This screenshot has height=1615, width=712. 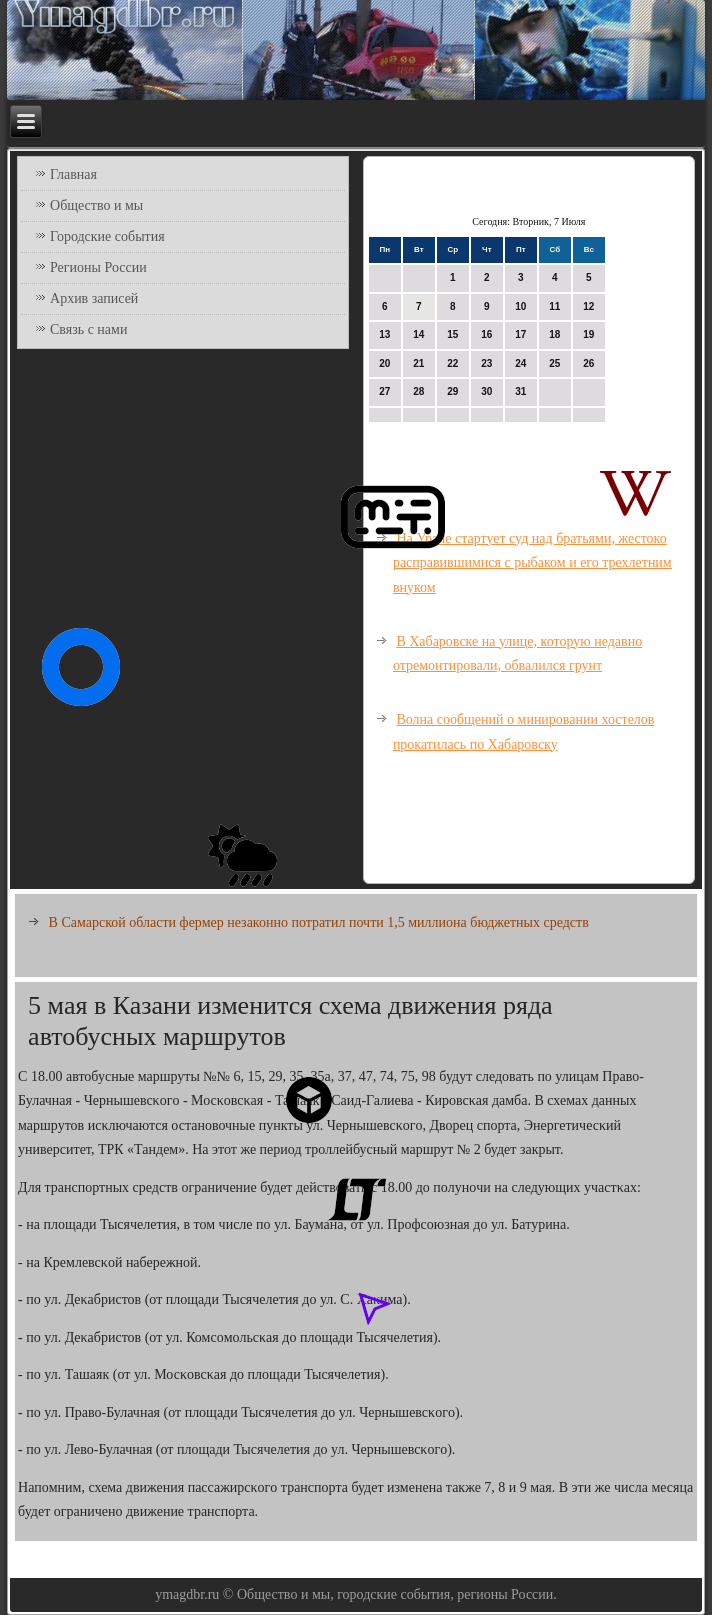 What do you see at coordinates (356, 1199) in the screenshot?
I see `open LTspice circuit simulation software` at bounding box center [356, 1199].